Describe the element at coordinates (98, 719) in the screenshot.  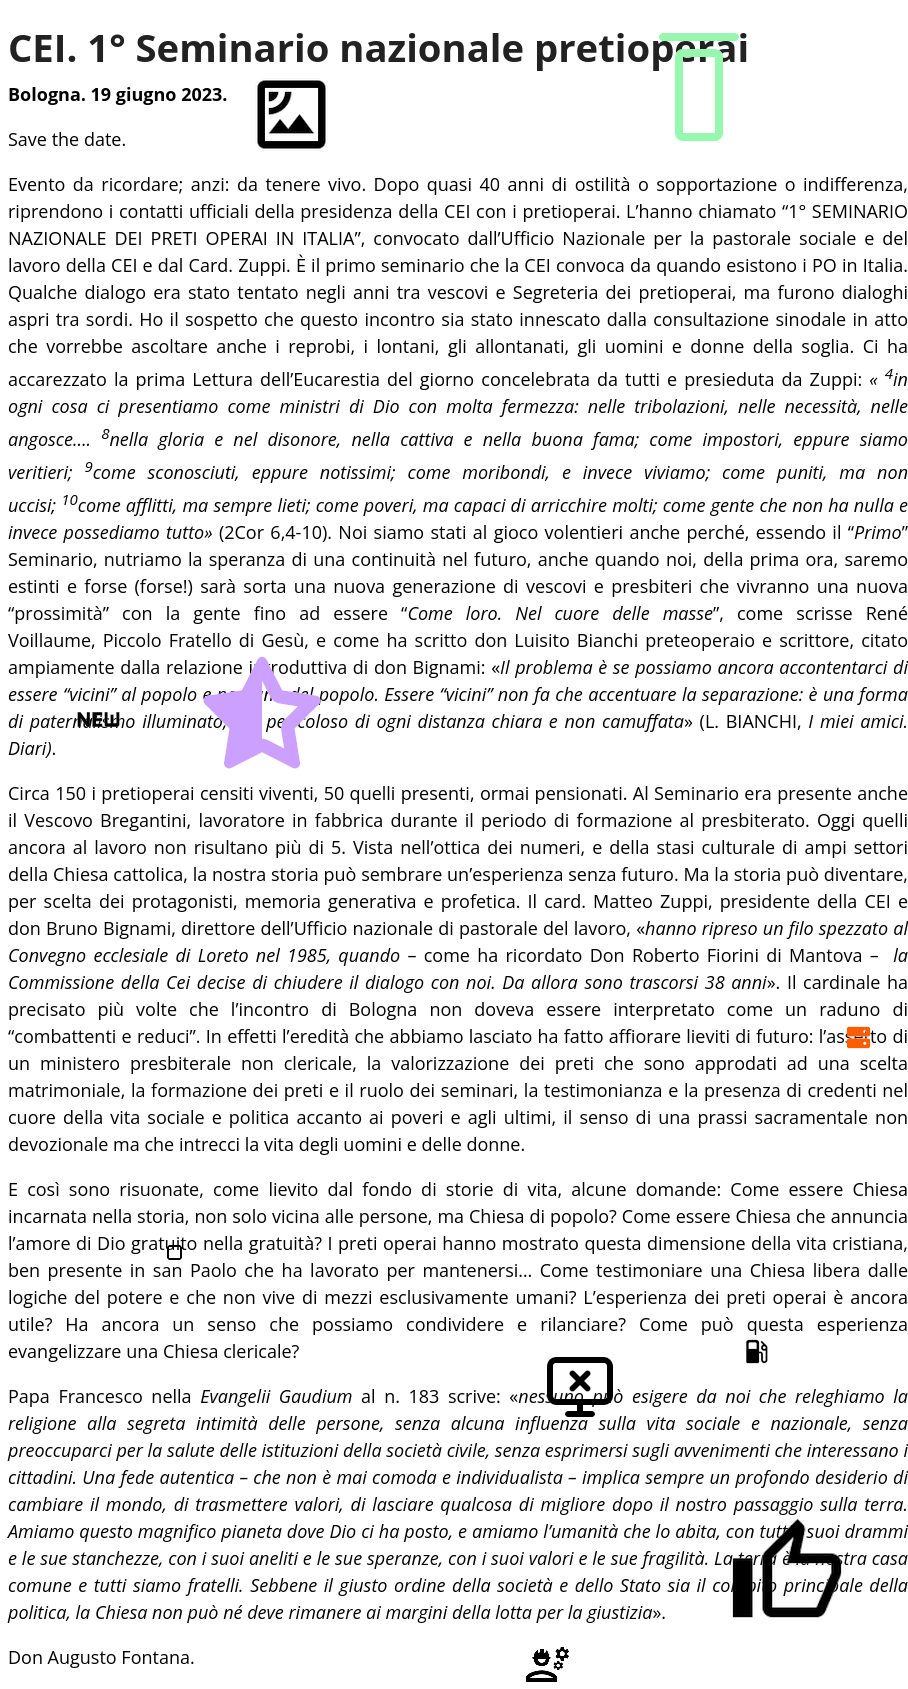
I see `indicates new content or recently added items` at that location.